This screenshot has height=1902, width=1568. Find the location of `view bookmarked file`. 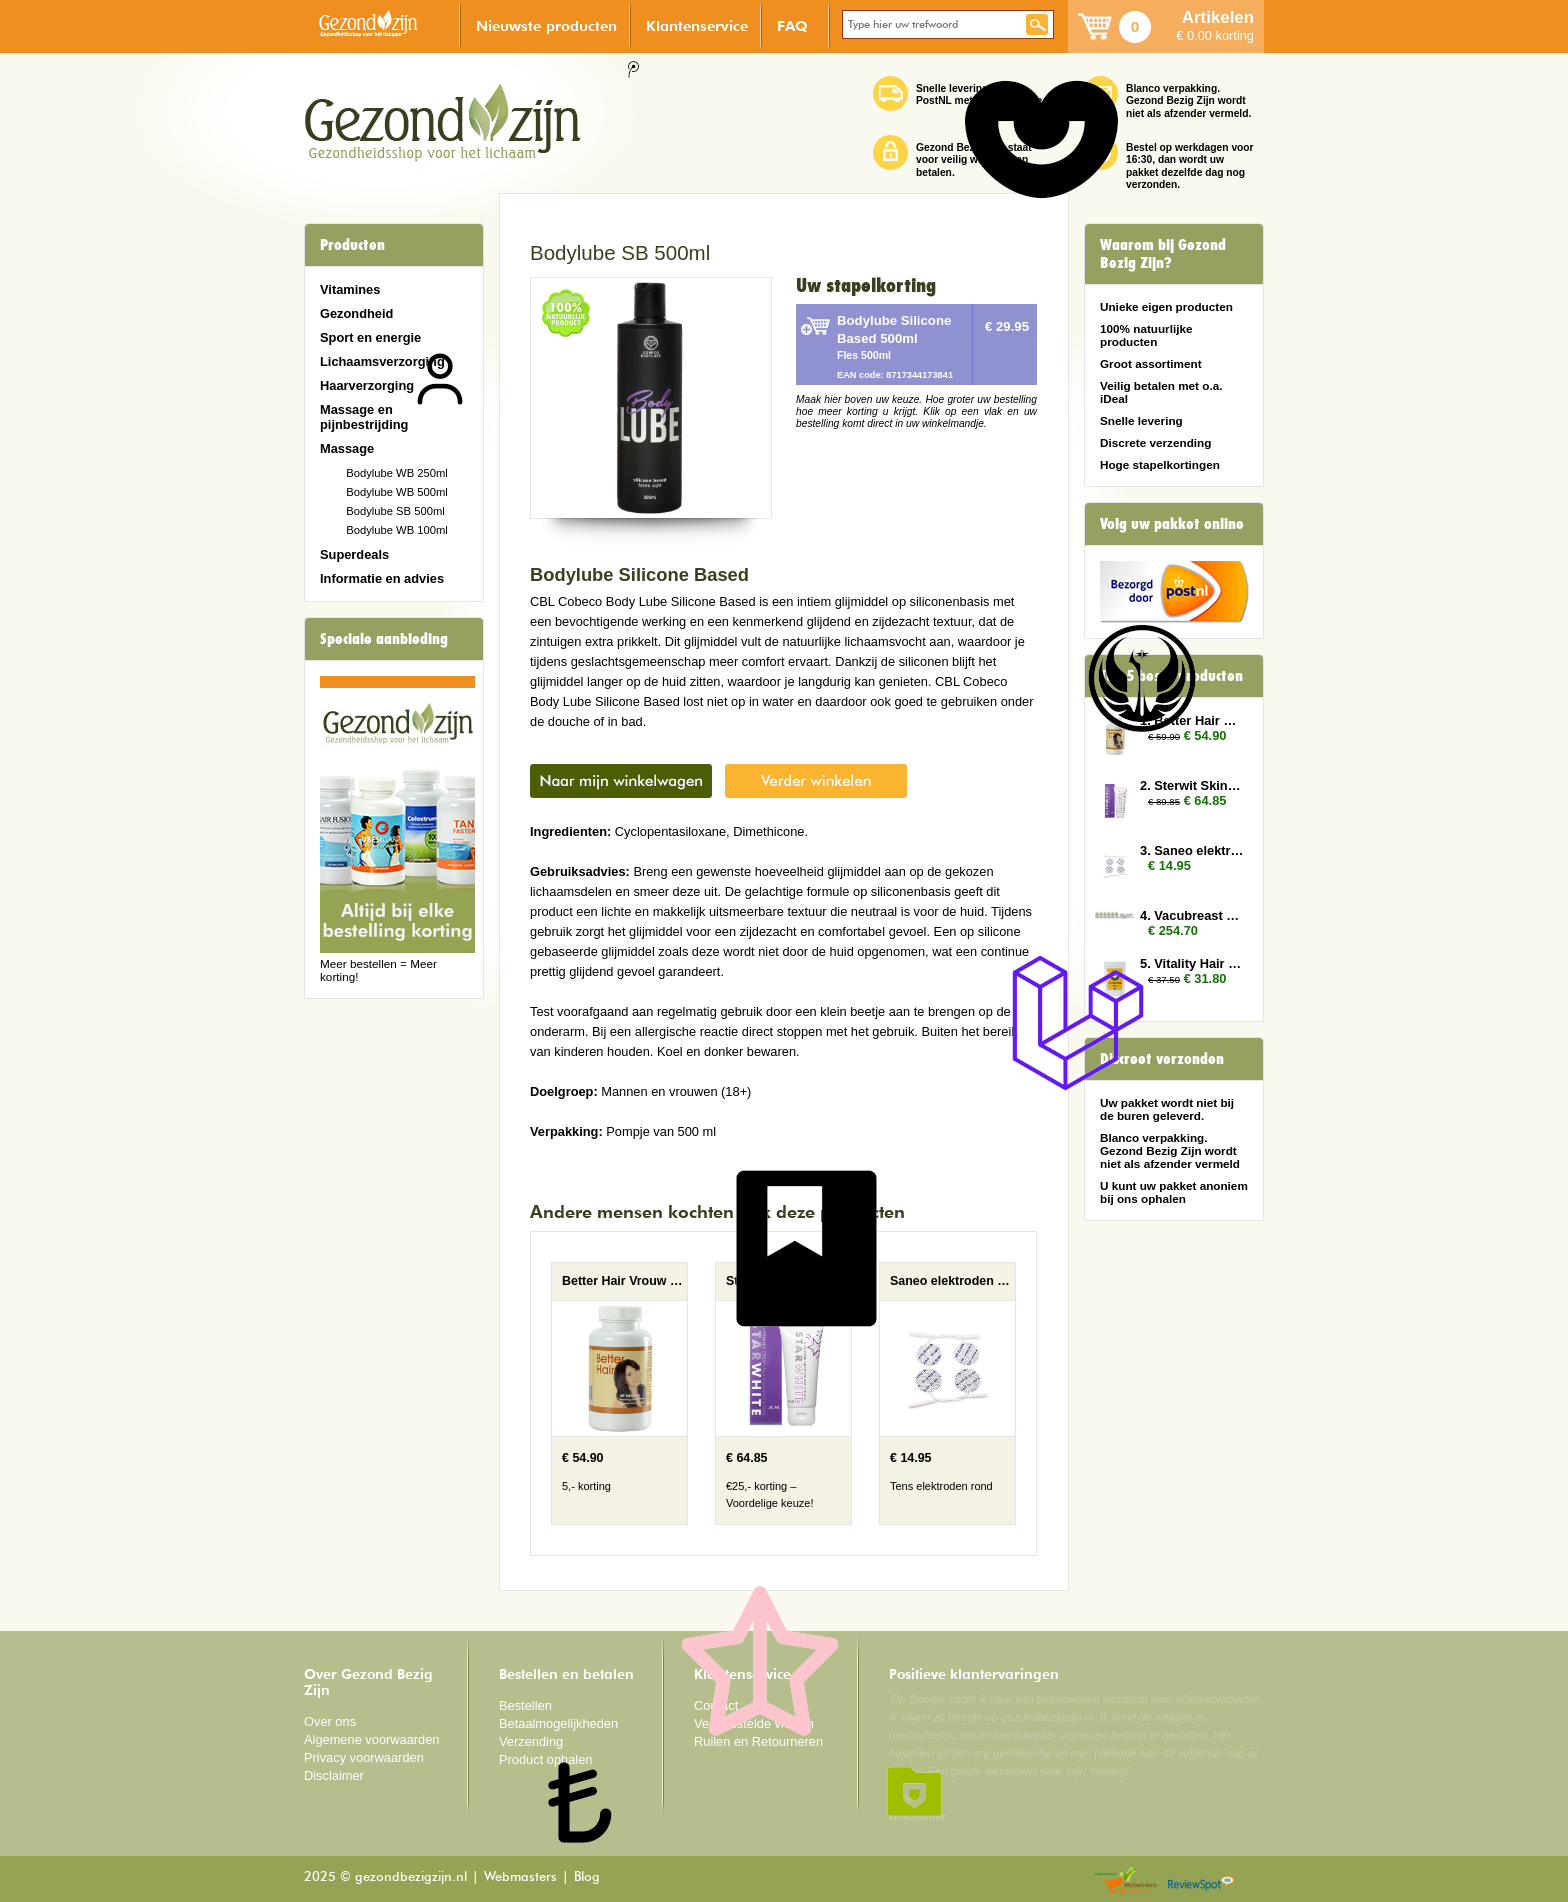

view bookmarked file is located at coordinates (806, 1248).